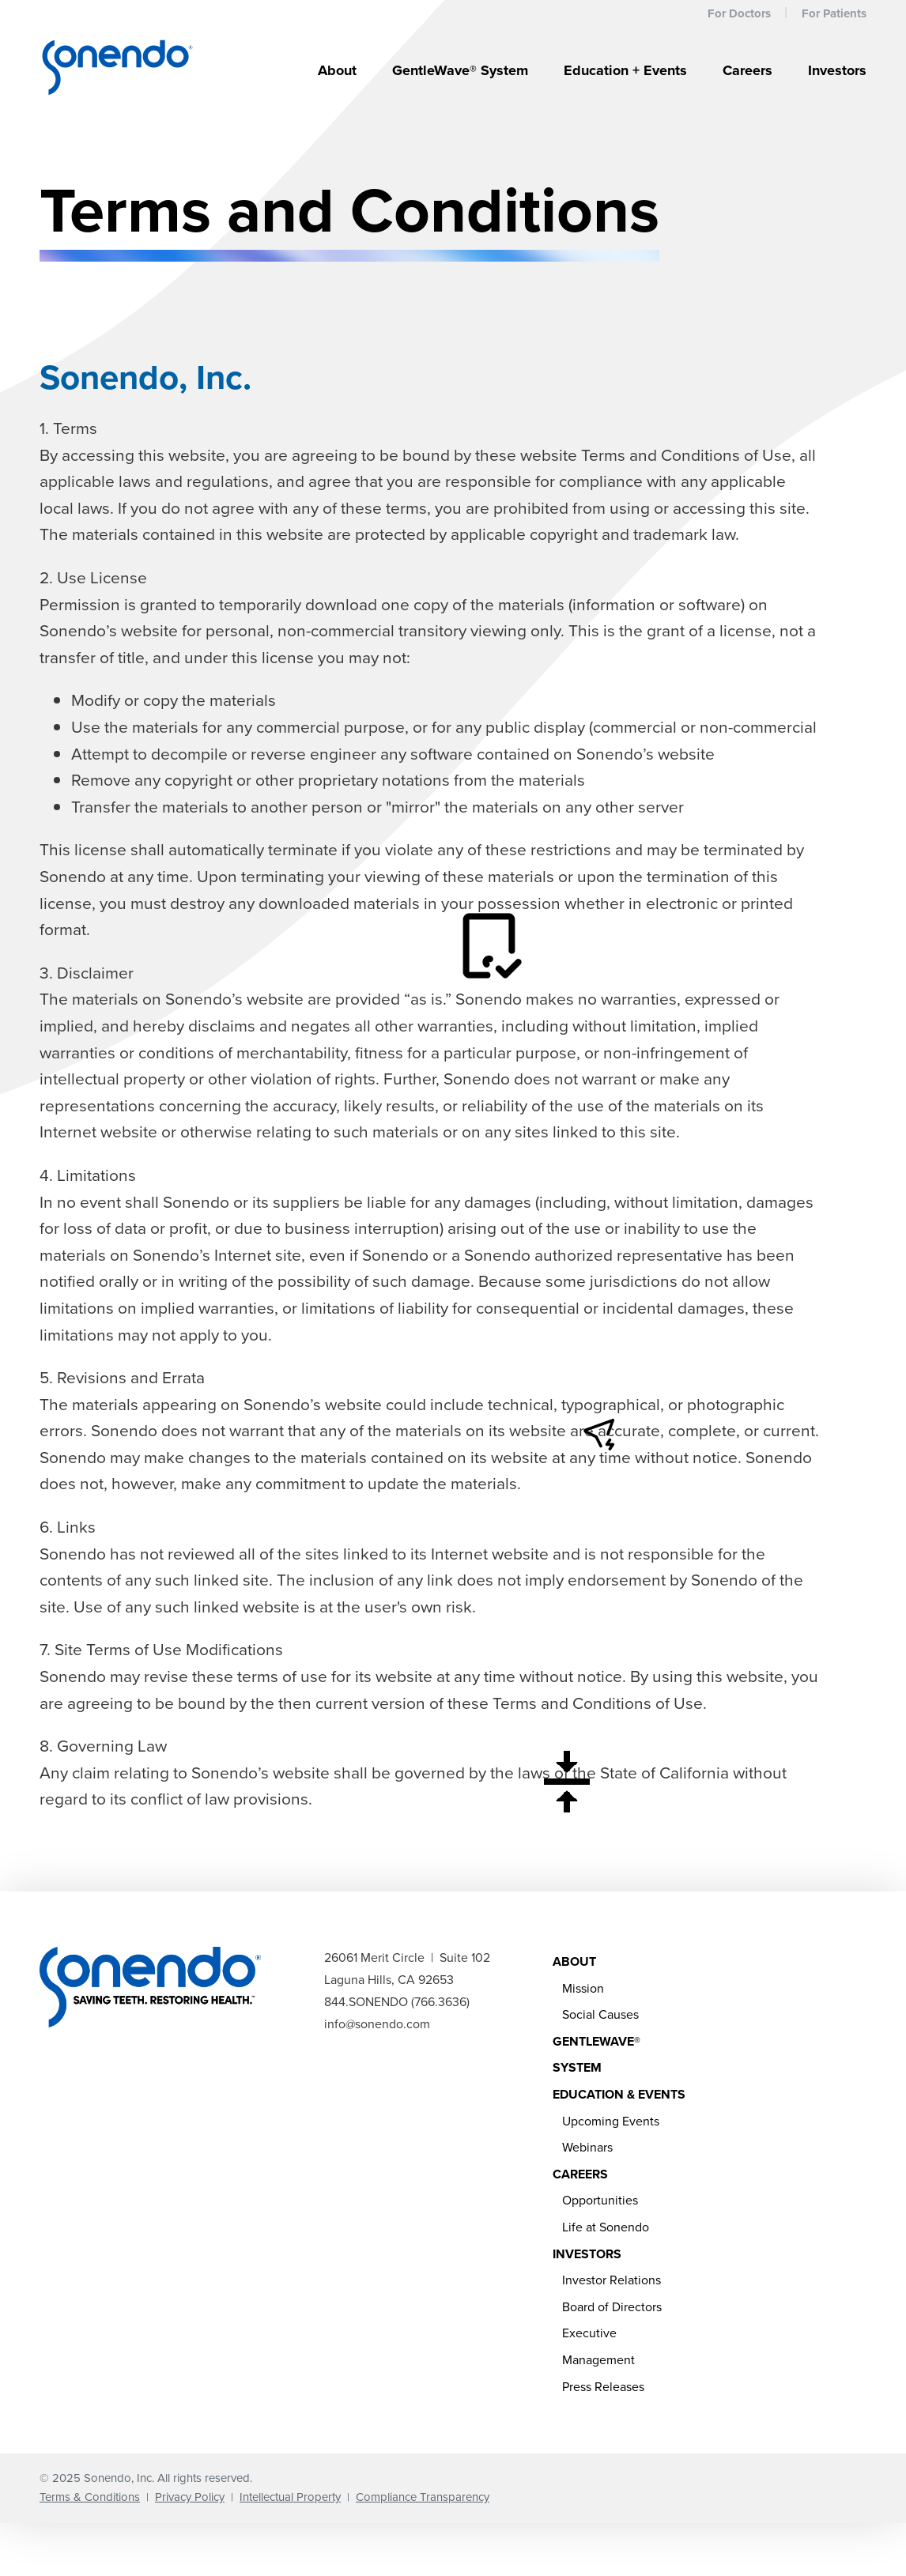  Describe the element at coordinates (599, 1434) in the screenshot. I see `quick location access or rapid positioning` at that location.